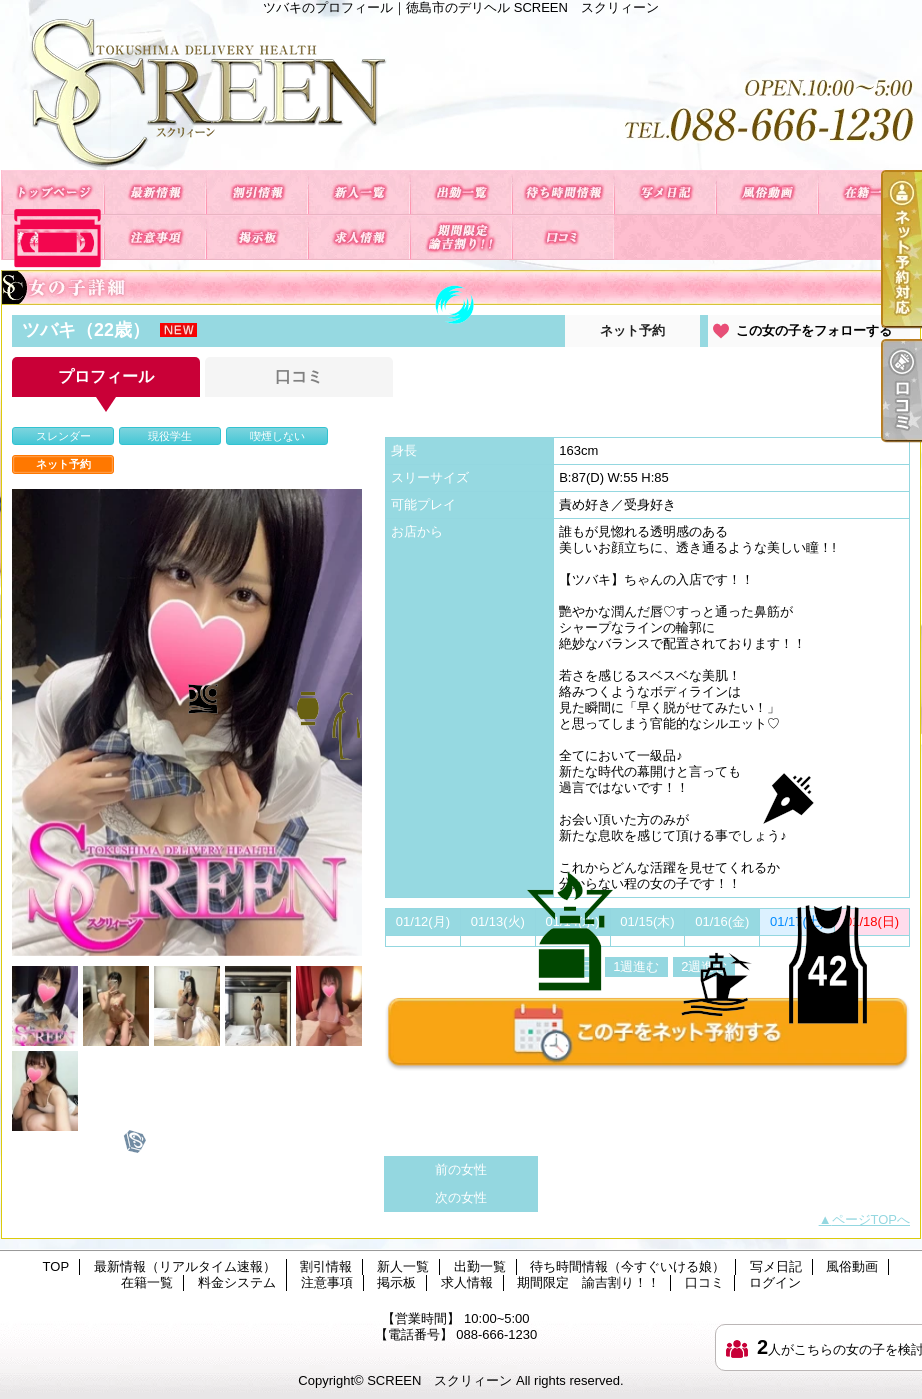 Image resolution: width=922 pixels, height=1399 pixels. Describe the element at coordinates (454, 304) in the screenshot. I see `indicates sound or audio resonance effect` at that location.